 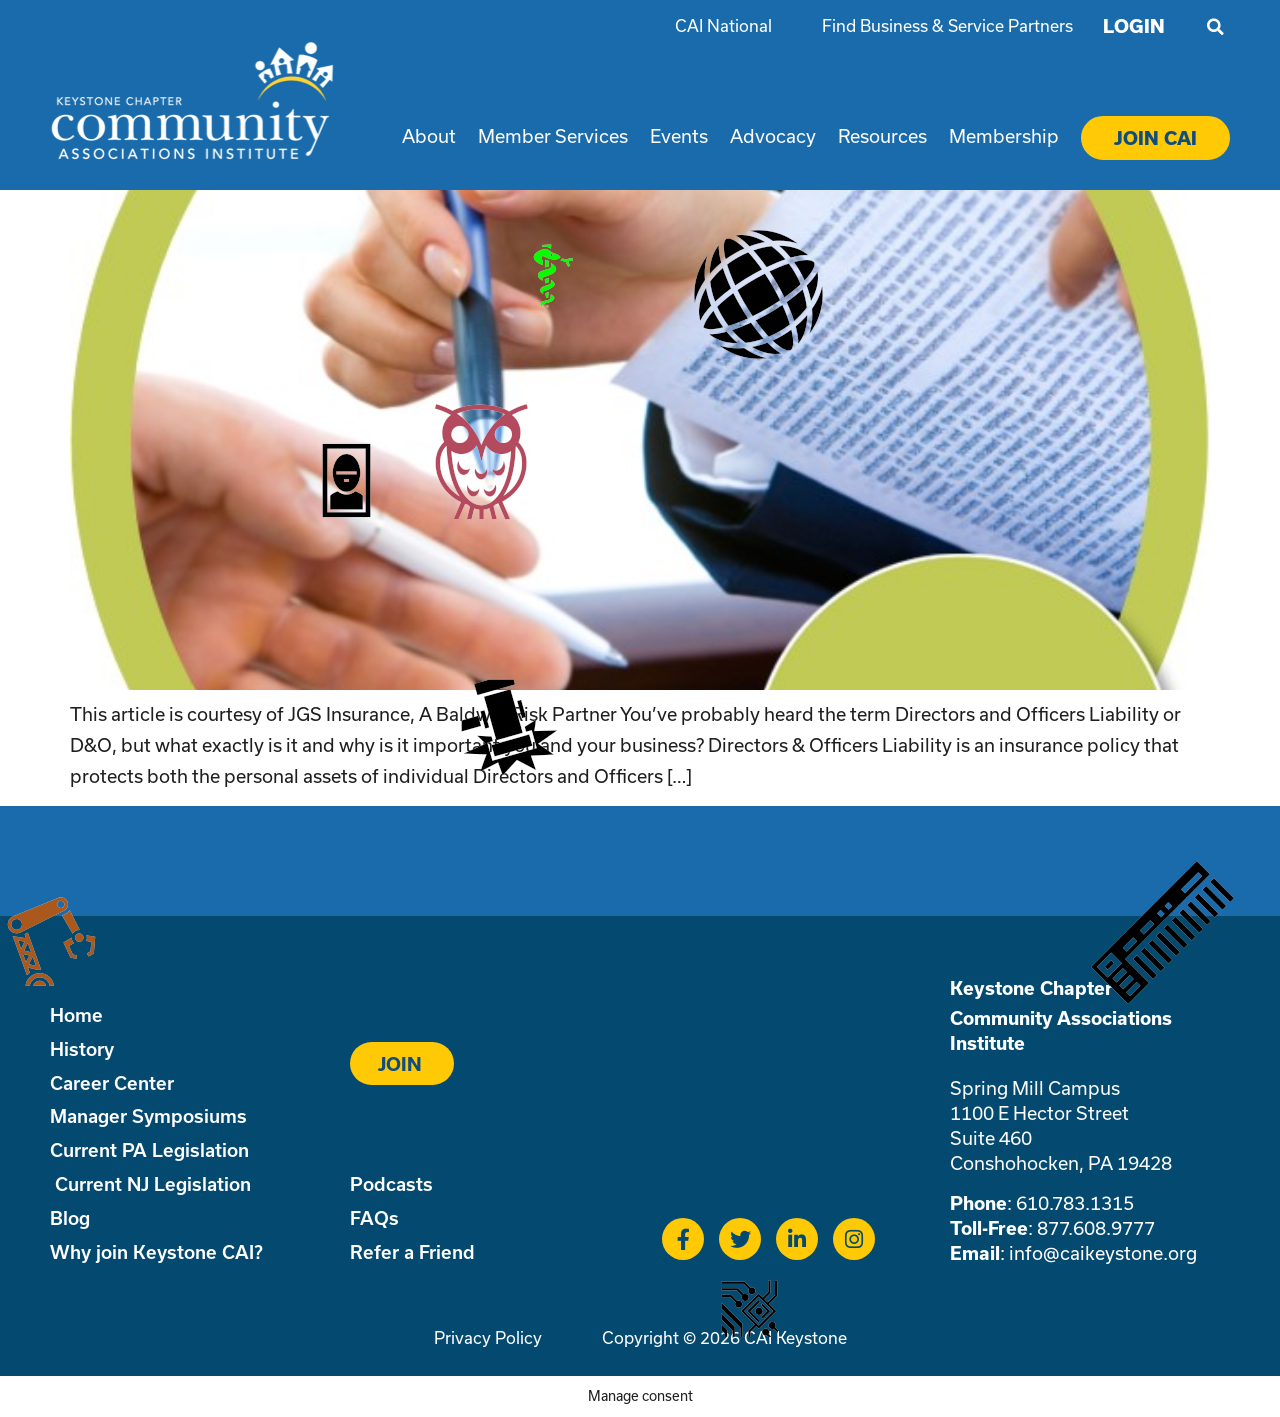 I want to click on indicates a legal or court-related feature, so click(x=509, y=727).